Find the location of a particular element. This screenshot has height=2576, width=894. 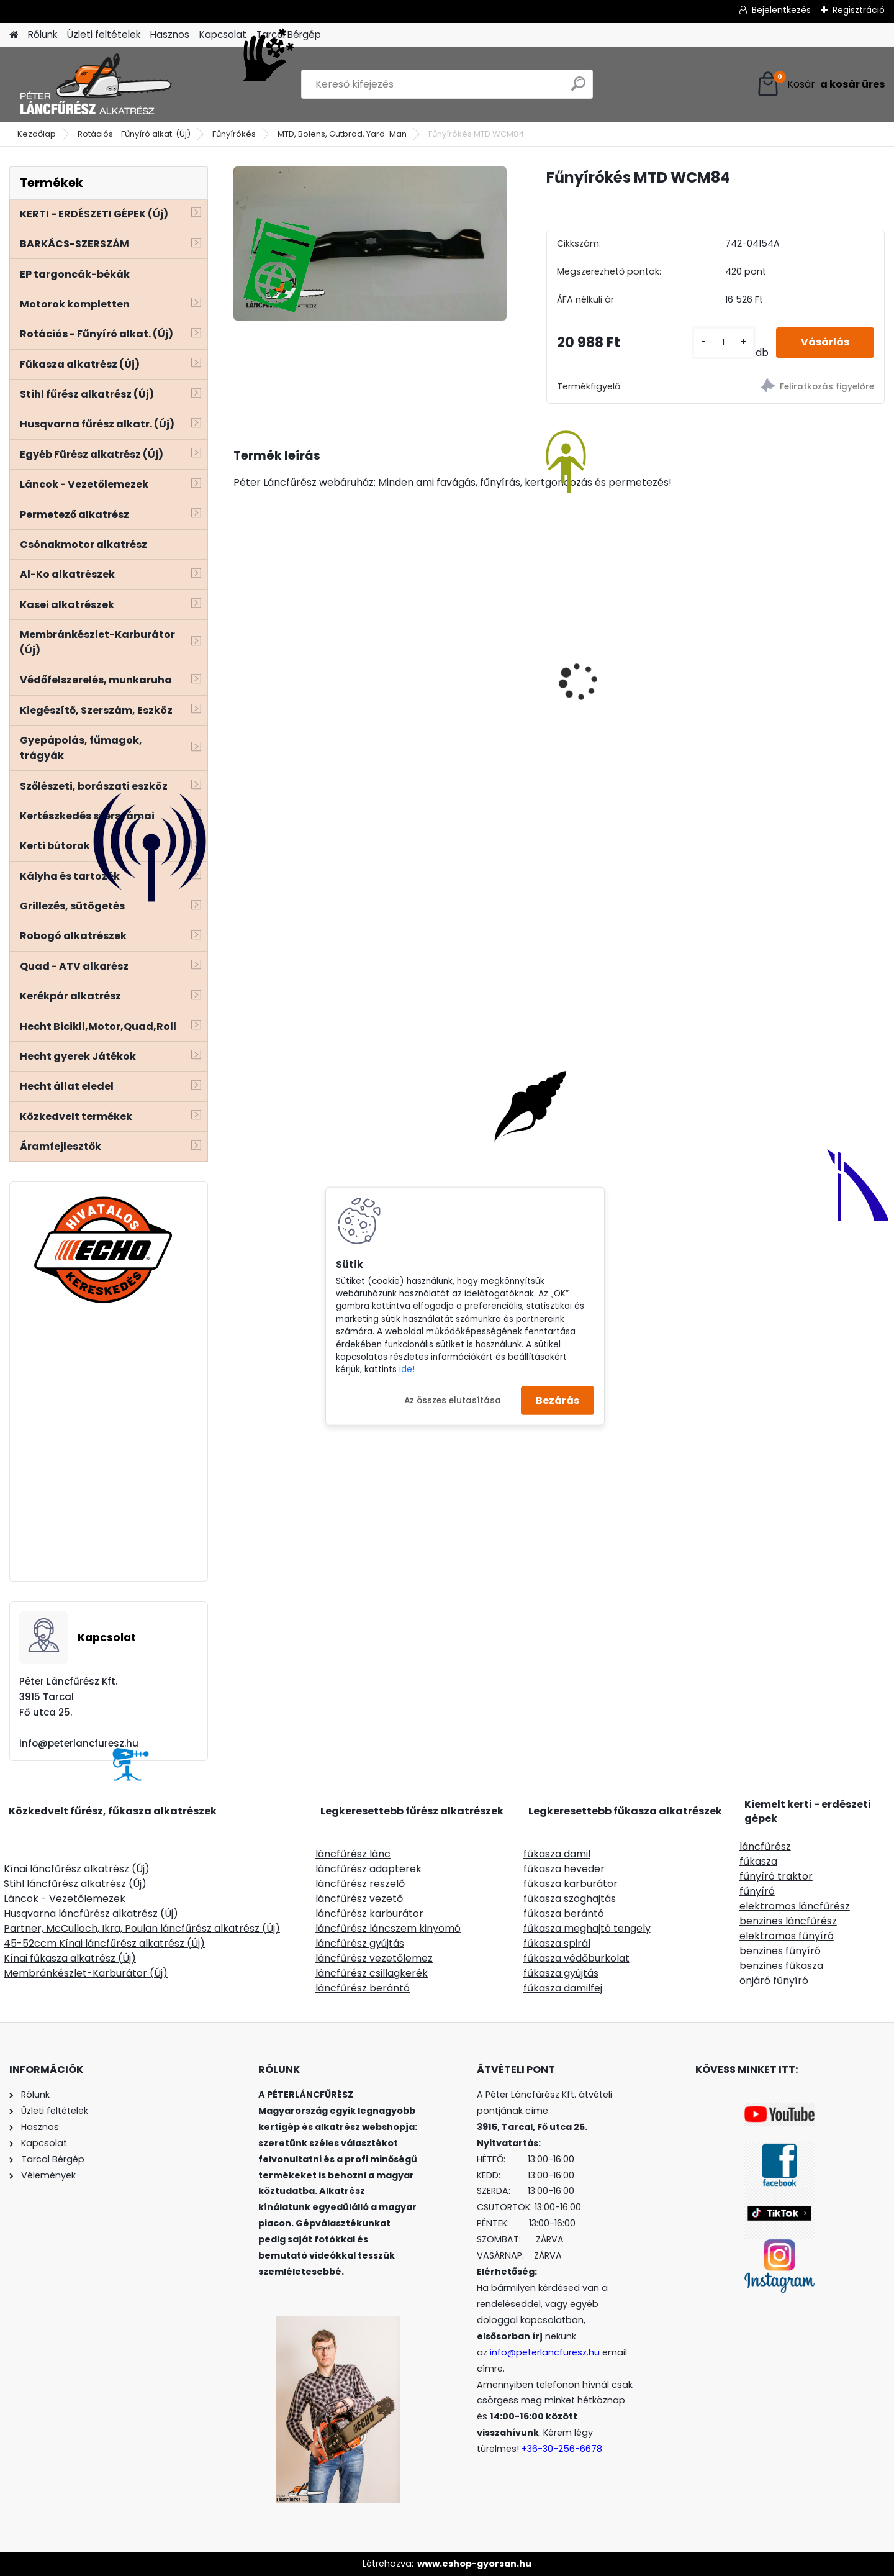

access jump rope workout or exercise is located at coordinates (566, 462).